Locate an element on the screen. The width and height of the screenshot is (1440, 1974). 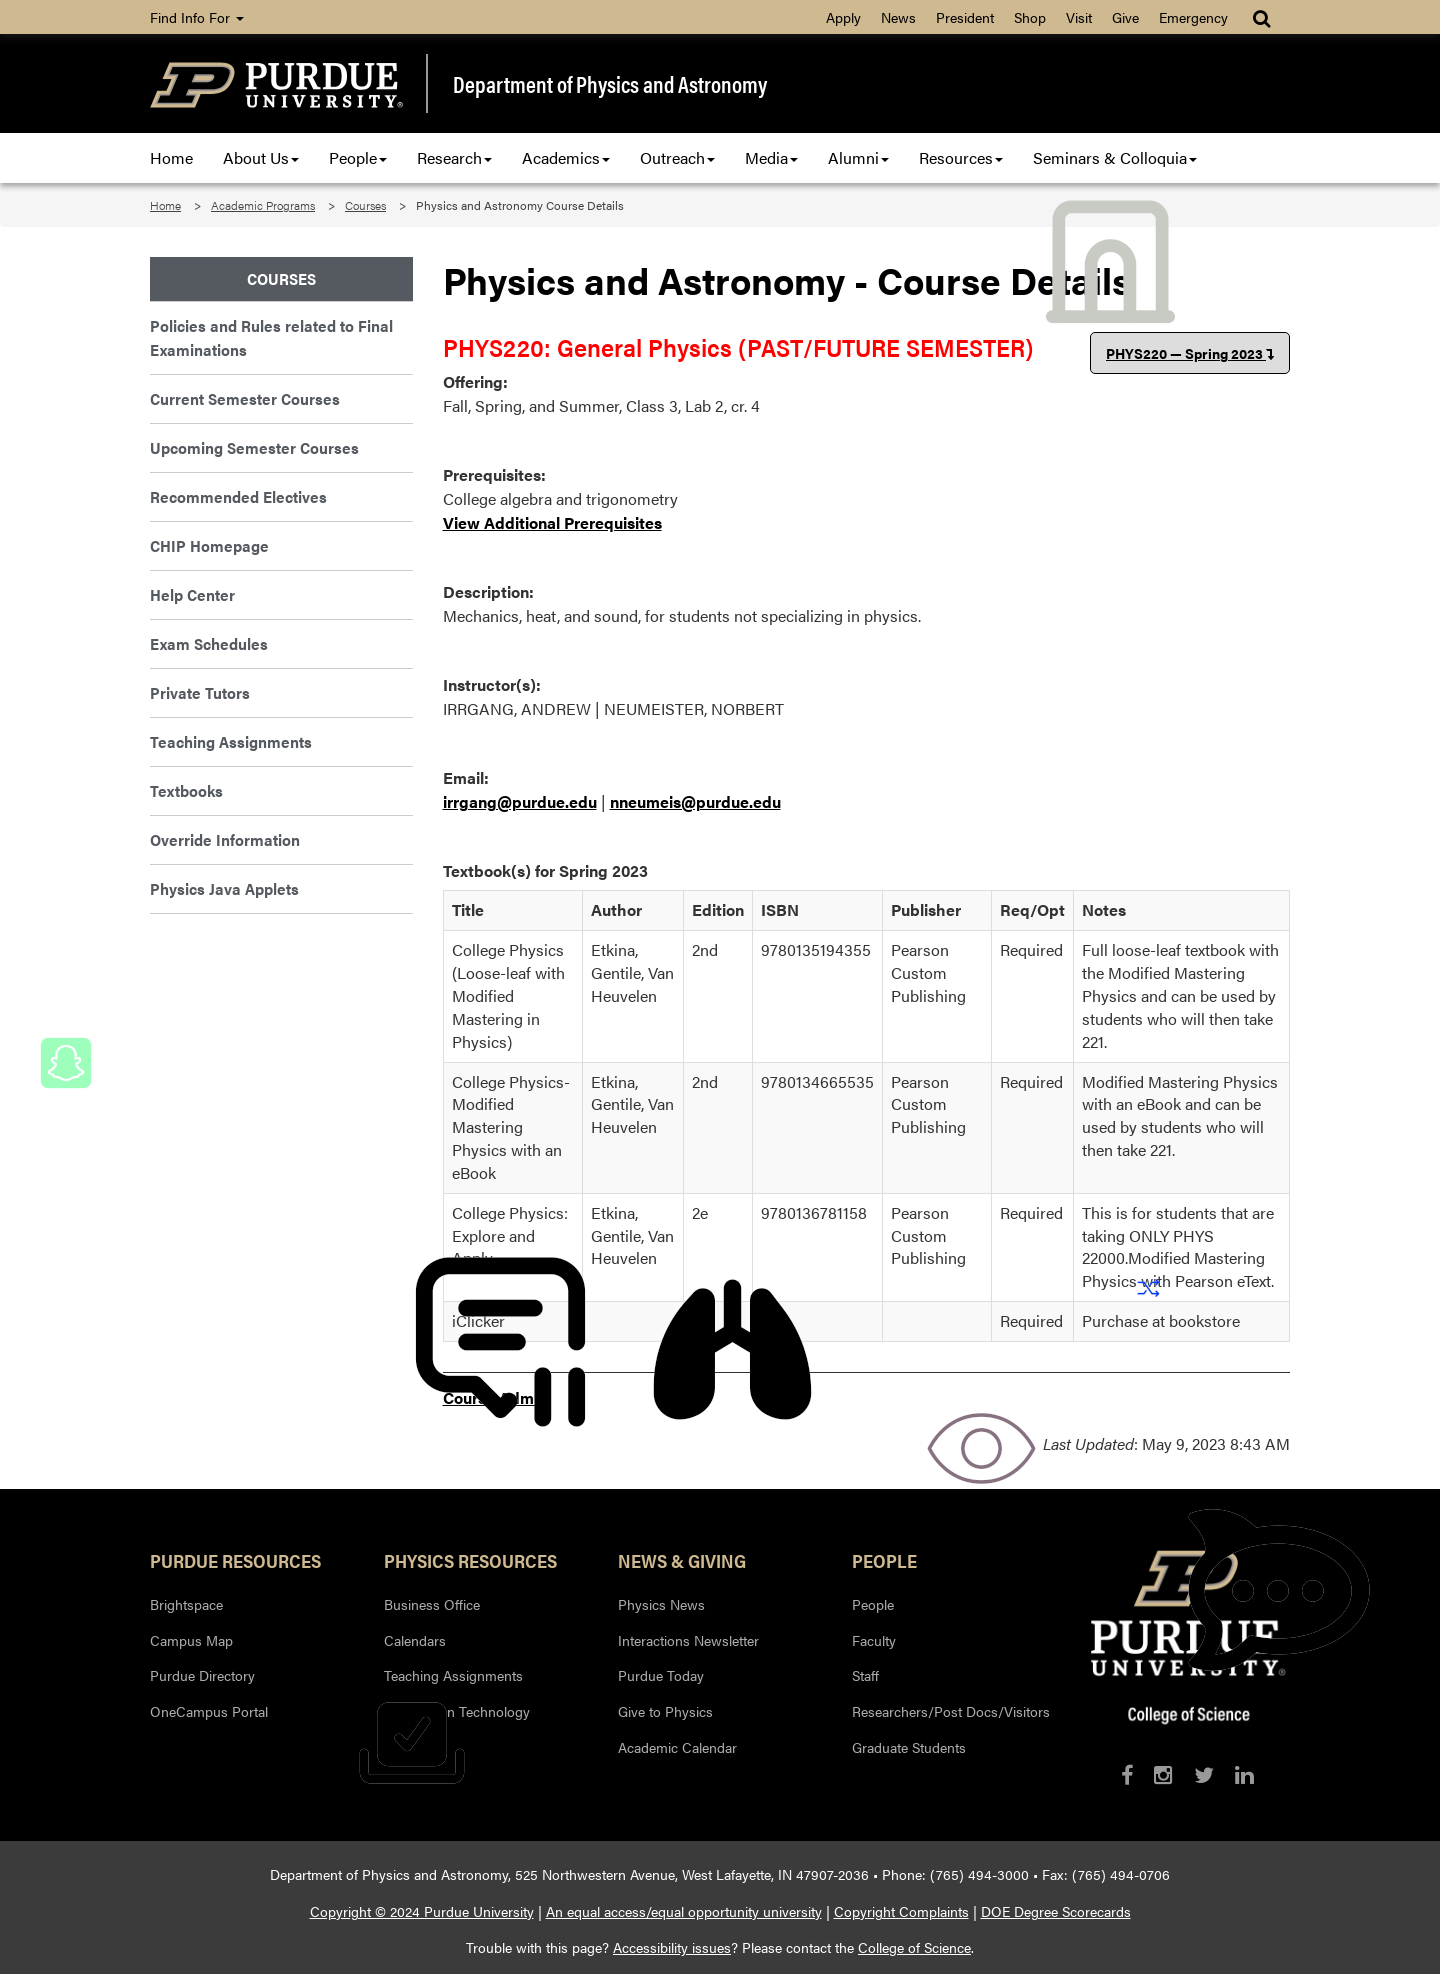
cast a vote or submit approval is located at coordinates (412, 1743).